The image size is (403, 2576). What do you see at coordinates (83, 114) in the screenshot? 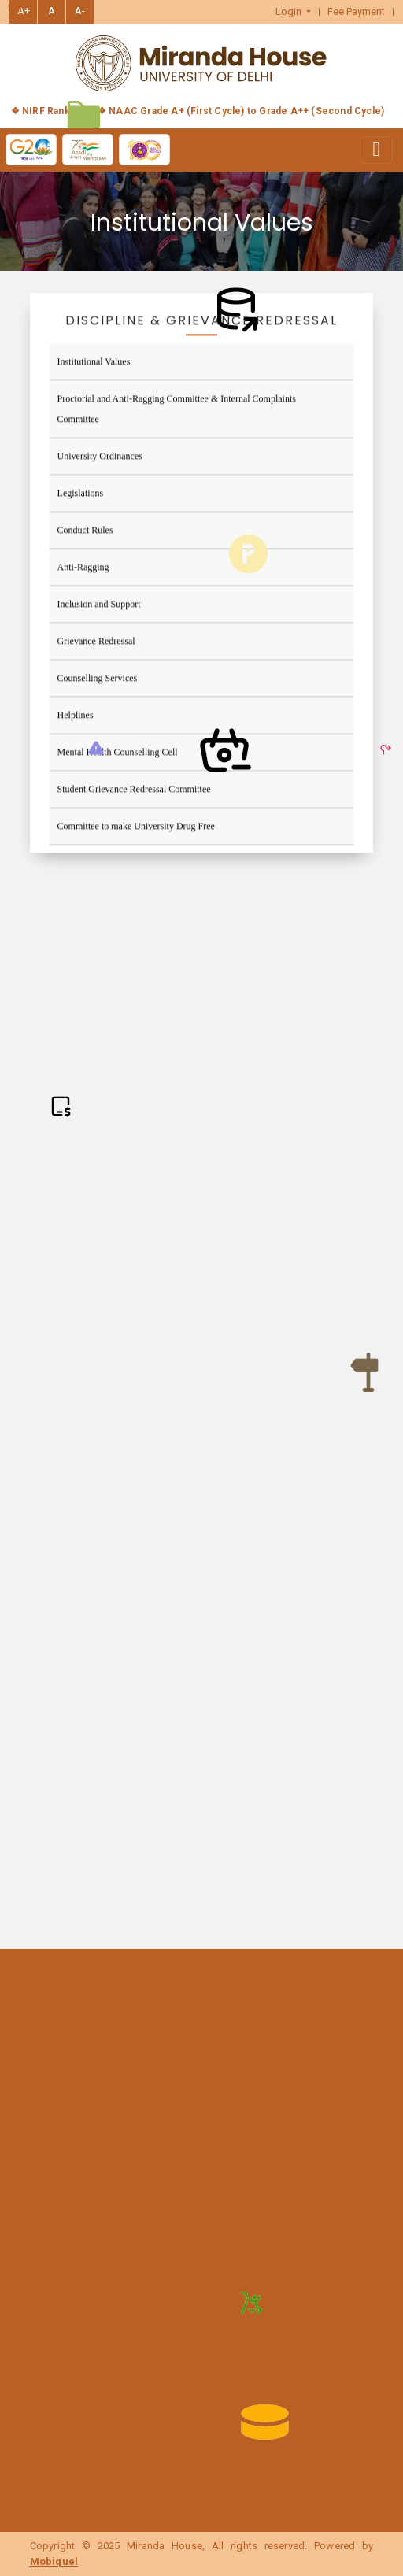
I see `open file folder` at bounding box center [83, 114].